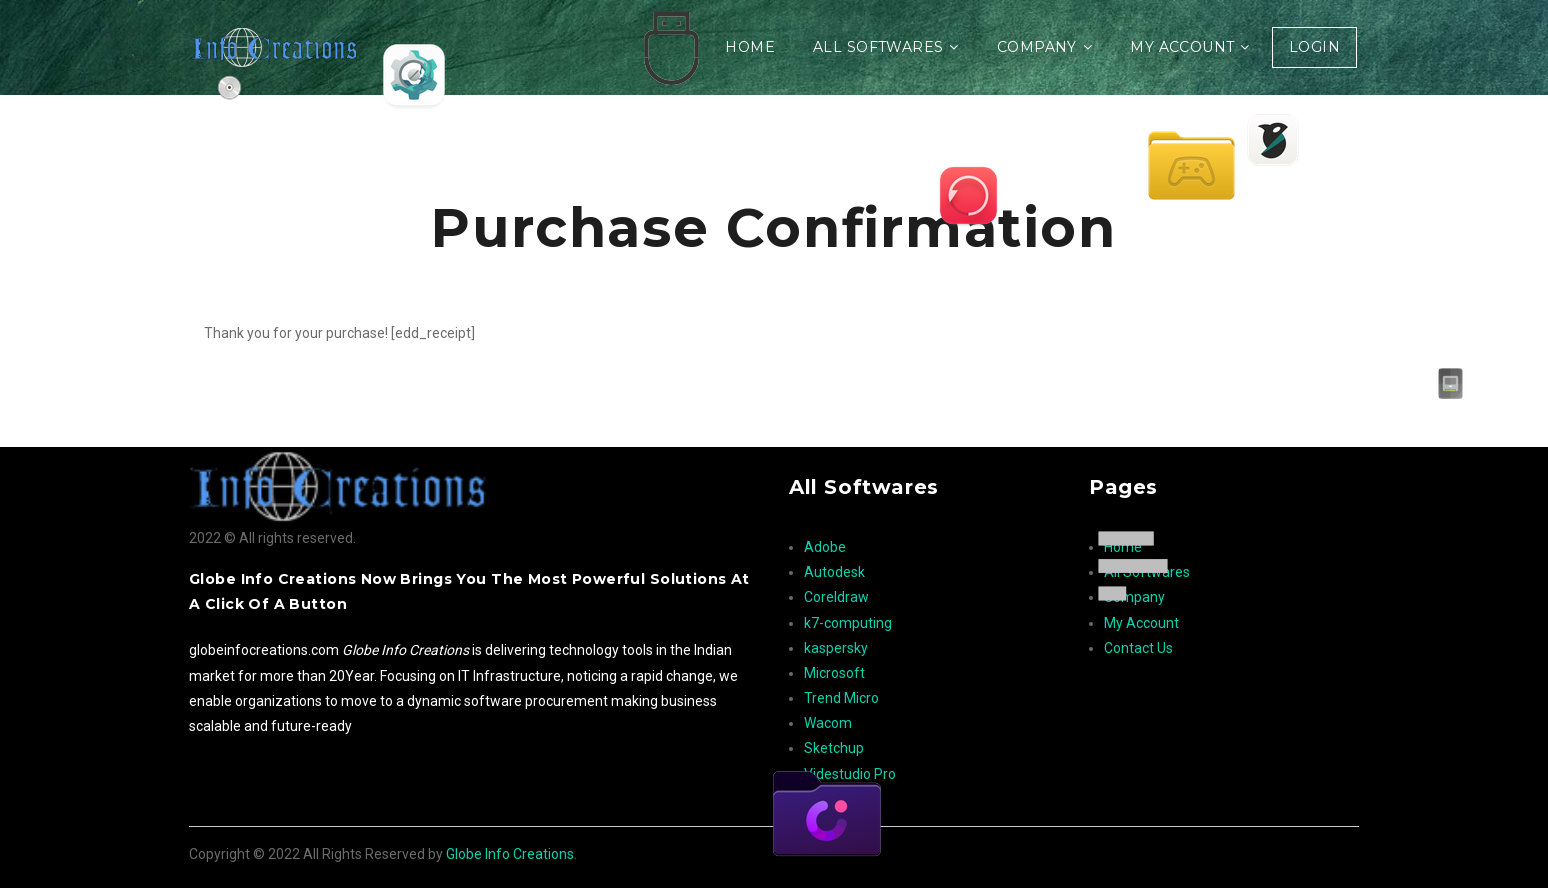 The image size is (1548, 888). Describe the element at coordinates (414, 75) in the screenshot. I see `open jacobdev application` at that location.